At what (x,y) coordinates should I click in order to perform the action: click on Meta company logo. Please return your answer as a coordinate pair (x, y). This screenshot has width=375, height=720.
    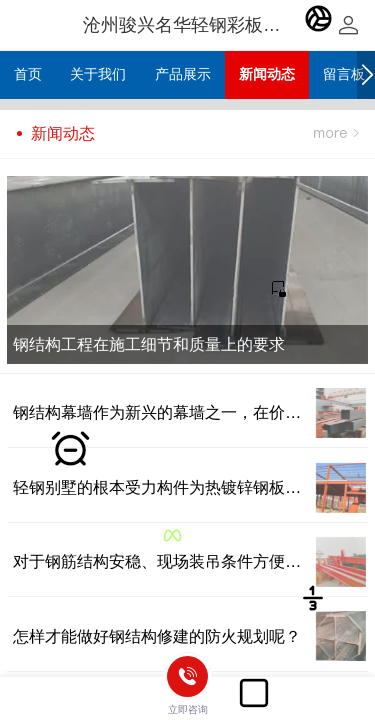
    Looking at the image, I should click on (172, 535).